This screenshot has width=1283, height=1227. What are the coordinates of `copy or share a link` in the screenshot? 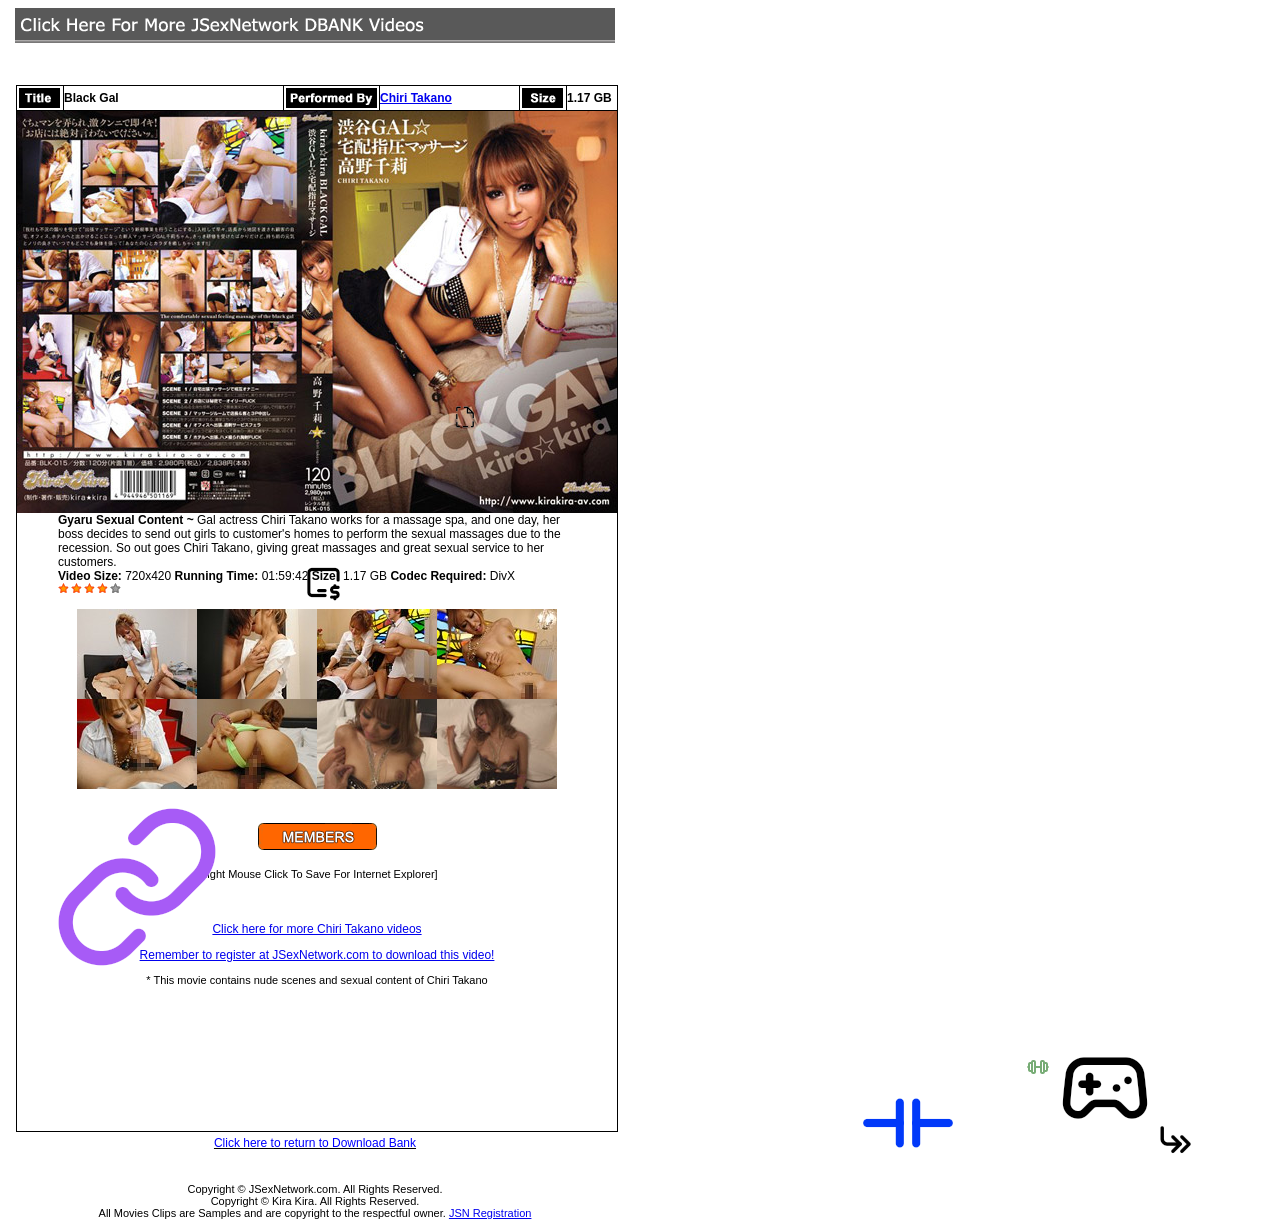 It's located at (137, 887).